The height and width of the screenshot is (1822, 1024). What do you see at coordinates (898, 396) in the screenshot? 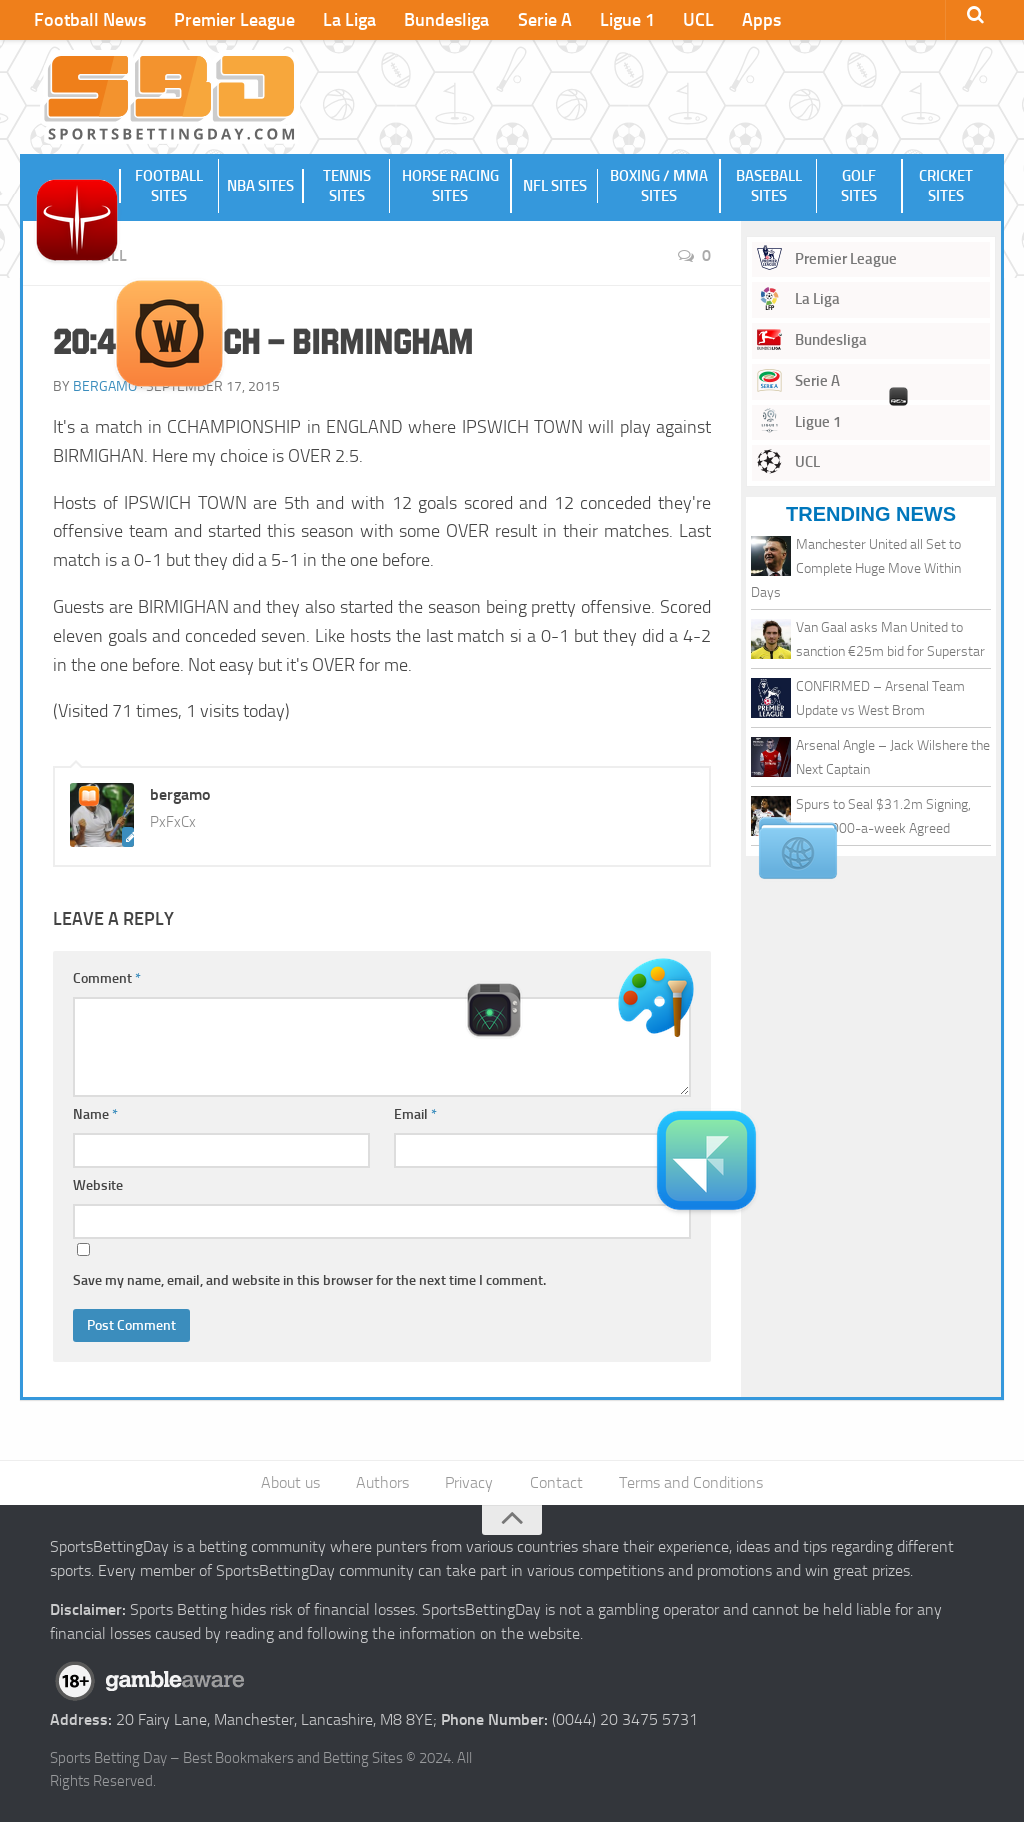
I see `open gsequencer audio sequencer application` at bounding box center [898, 396].